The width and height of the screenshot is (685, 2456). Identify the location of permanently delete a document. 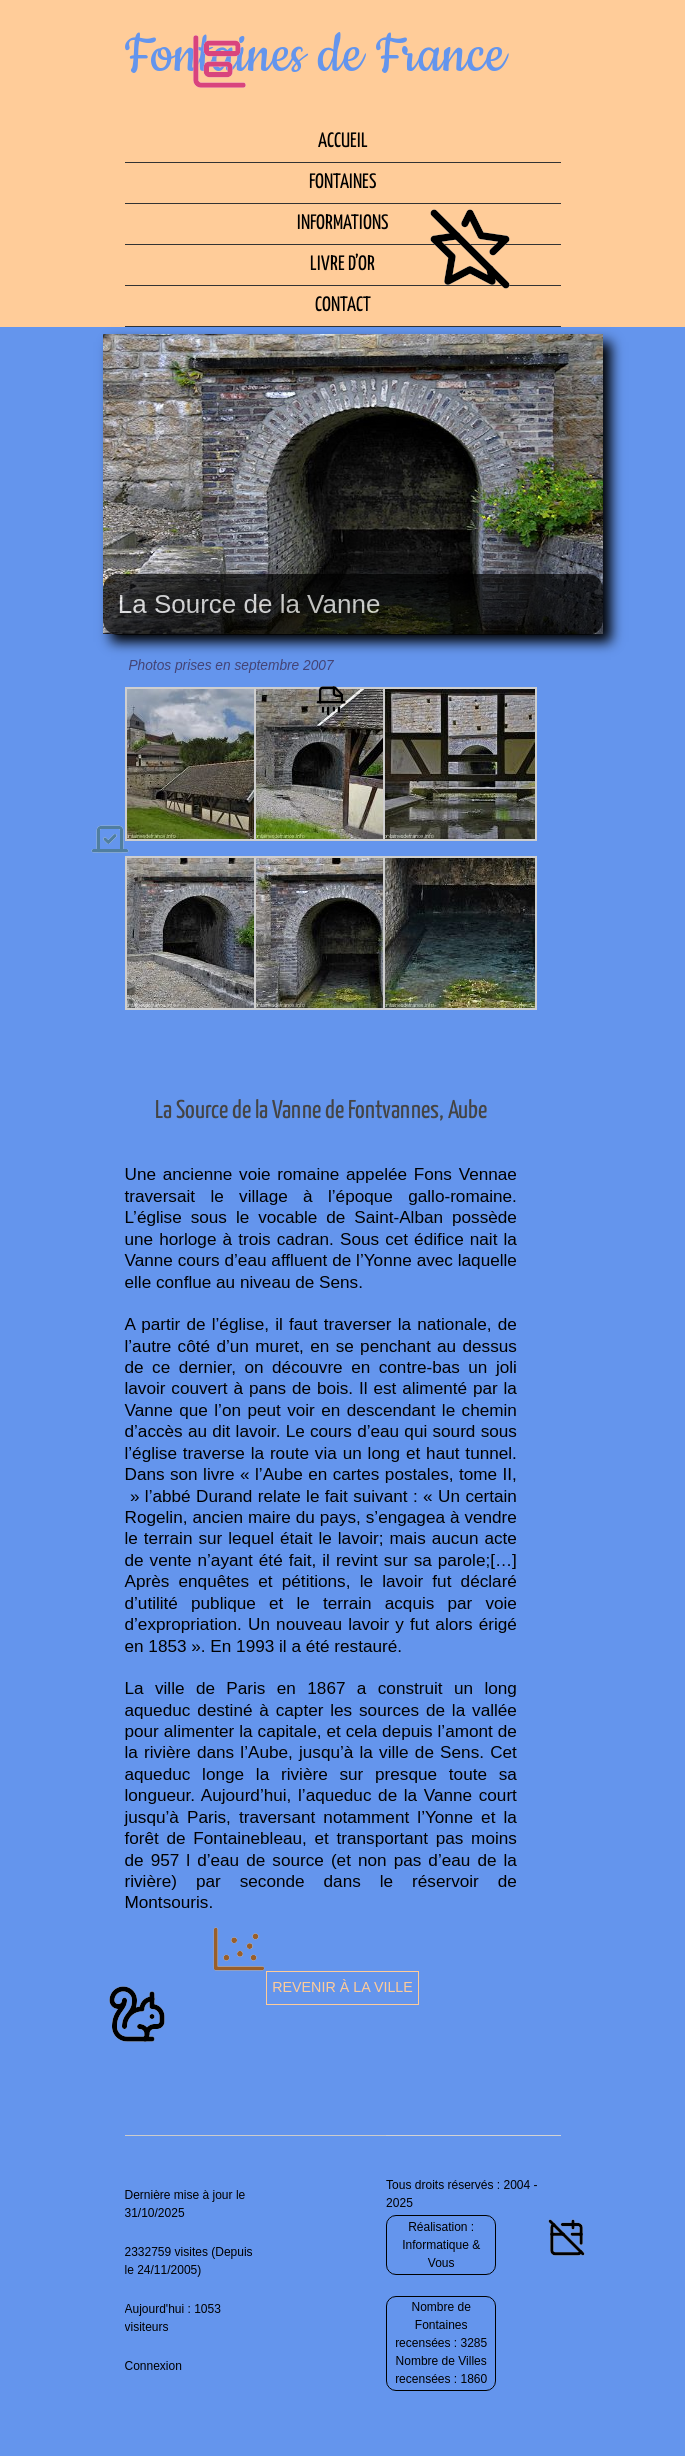
(331, 701).